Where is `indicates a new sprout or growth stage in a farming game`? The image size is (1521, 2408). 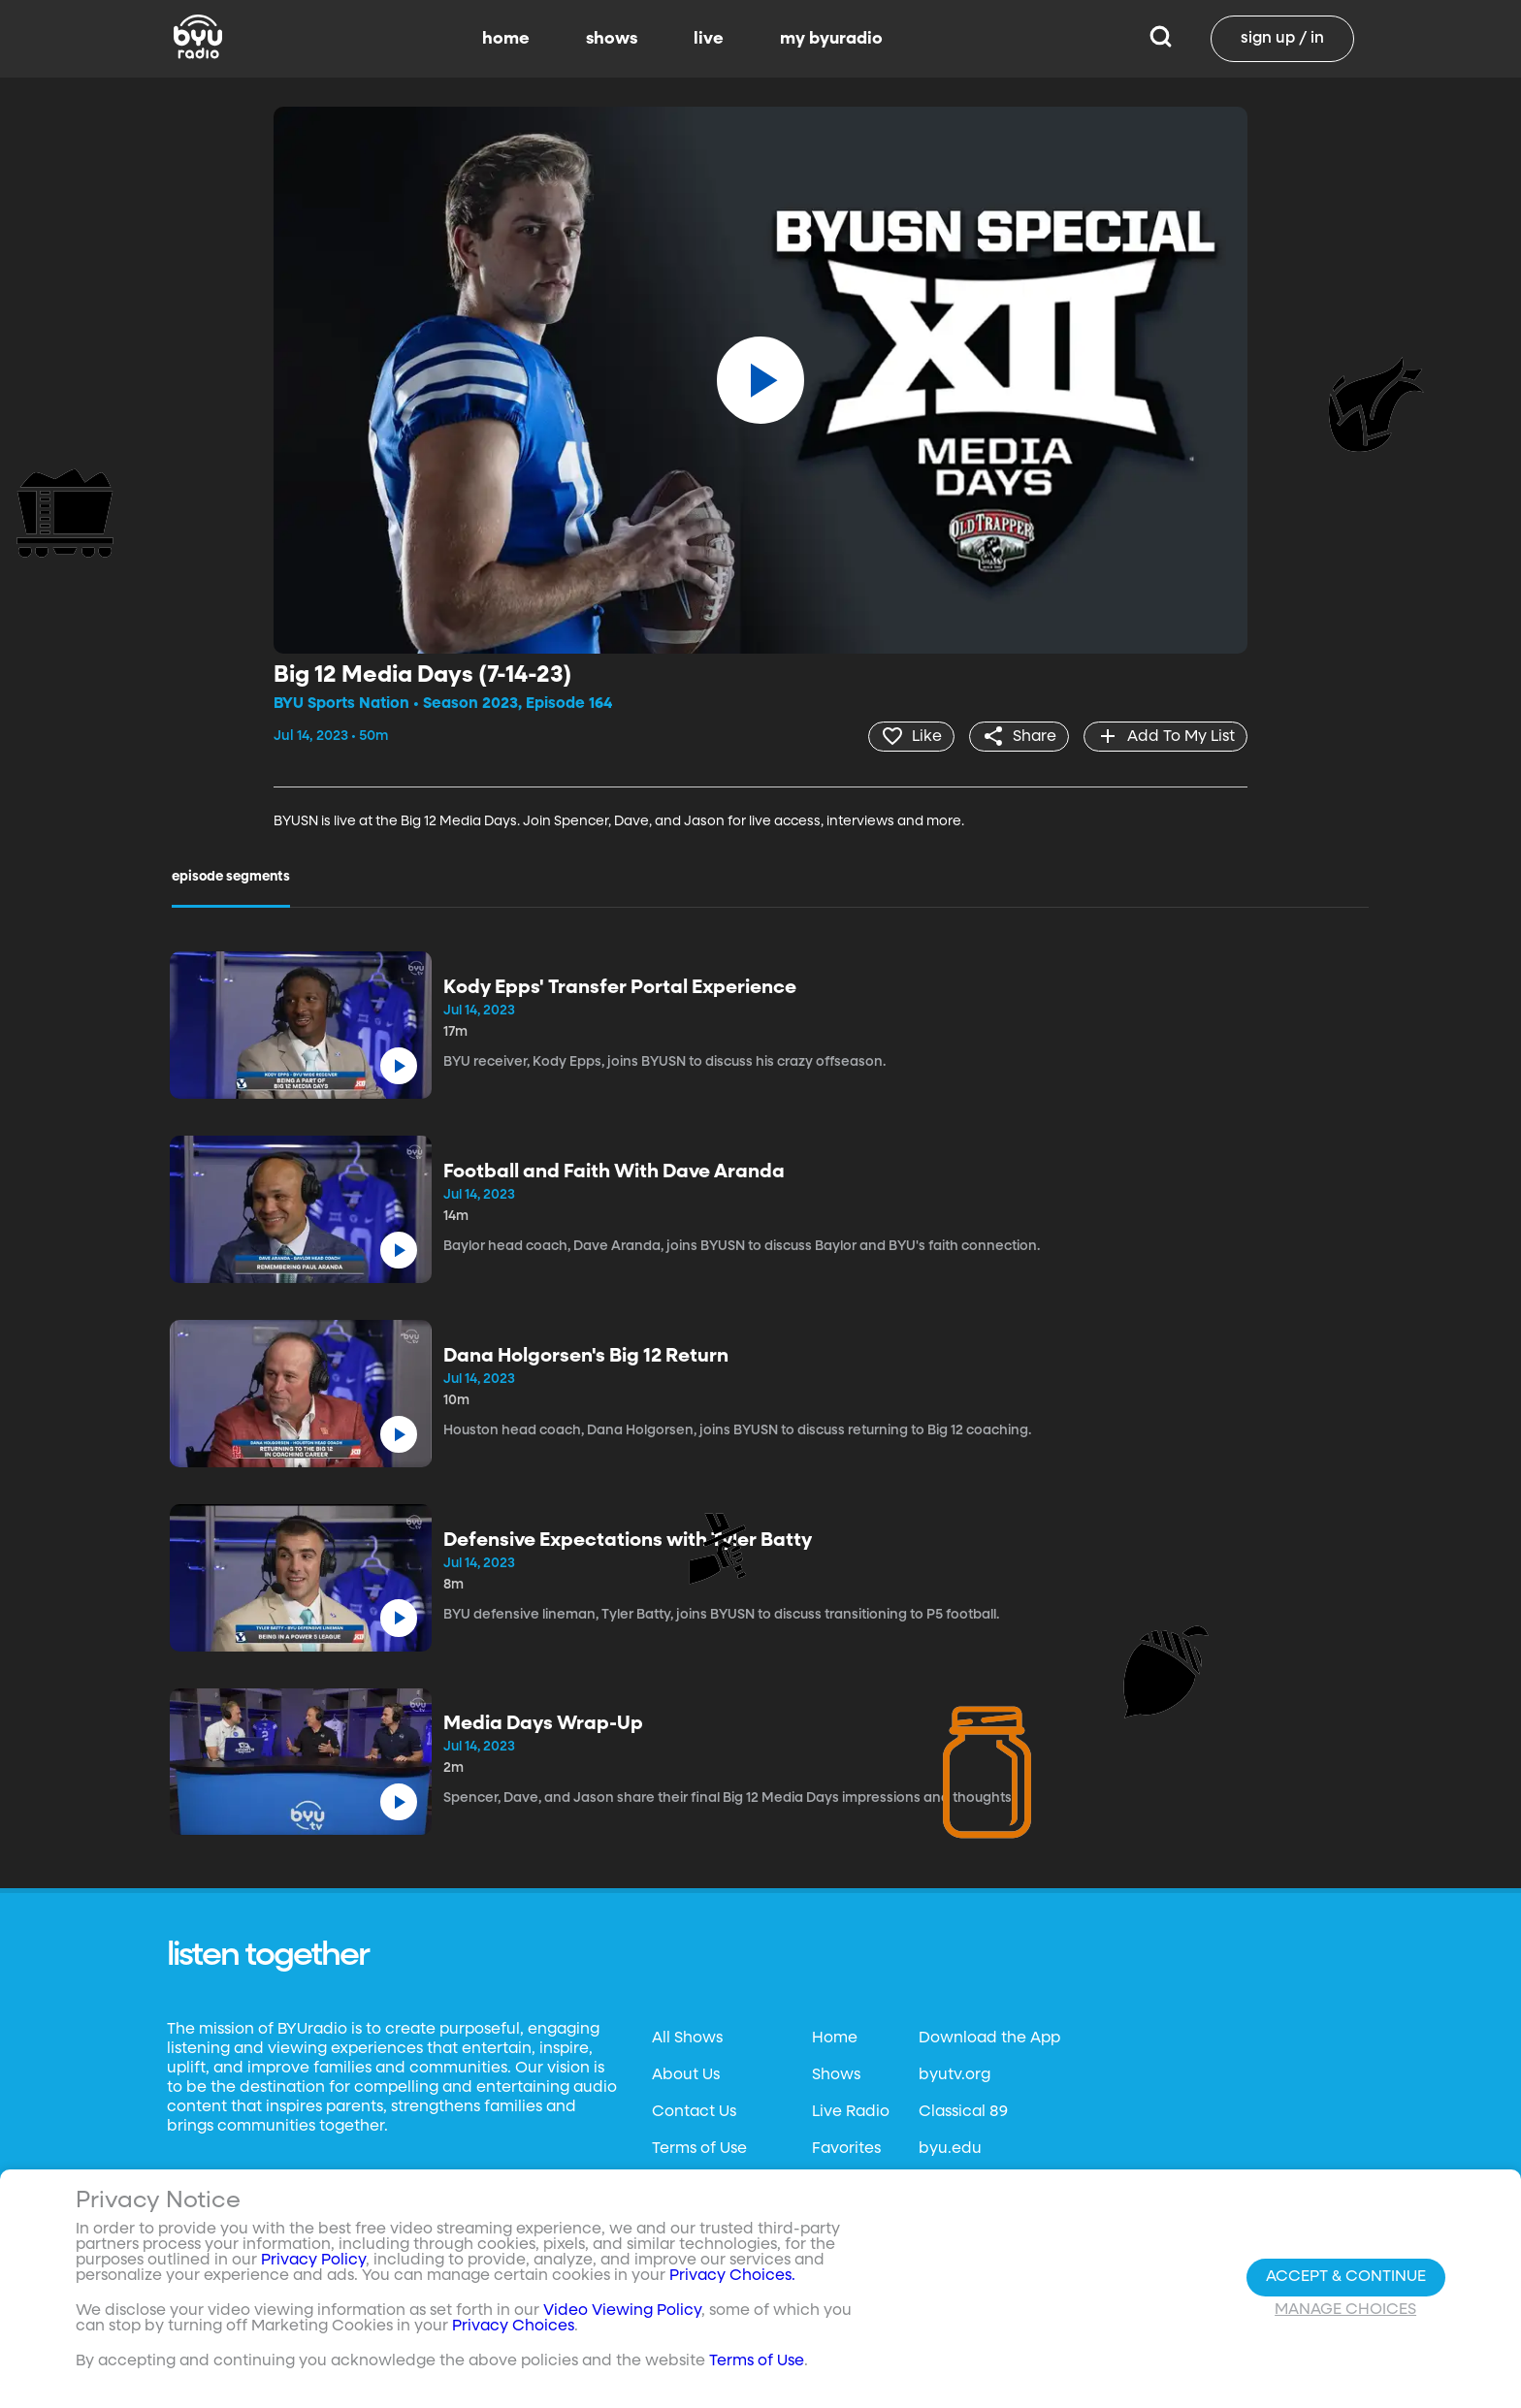 indicates a new sprout or growth stage in a farming game is located at coordinates (1376, 404).